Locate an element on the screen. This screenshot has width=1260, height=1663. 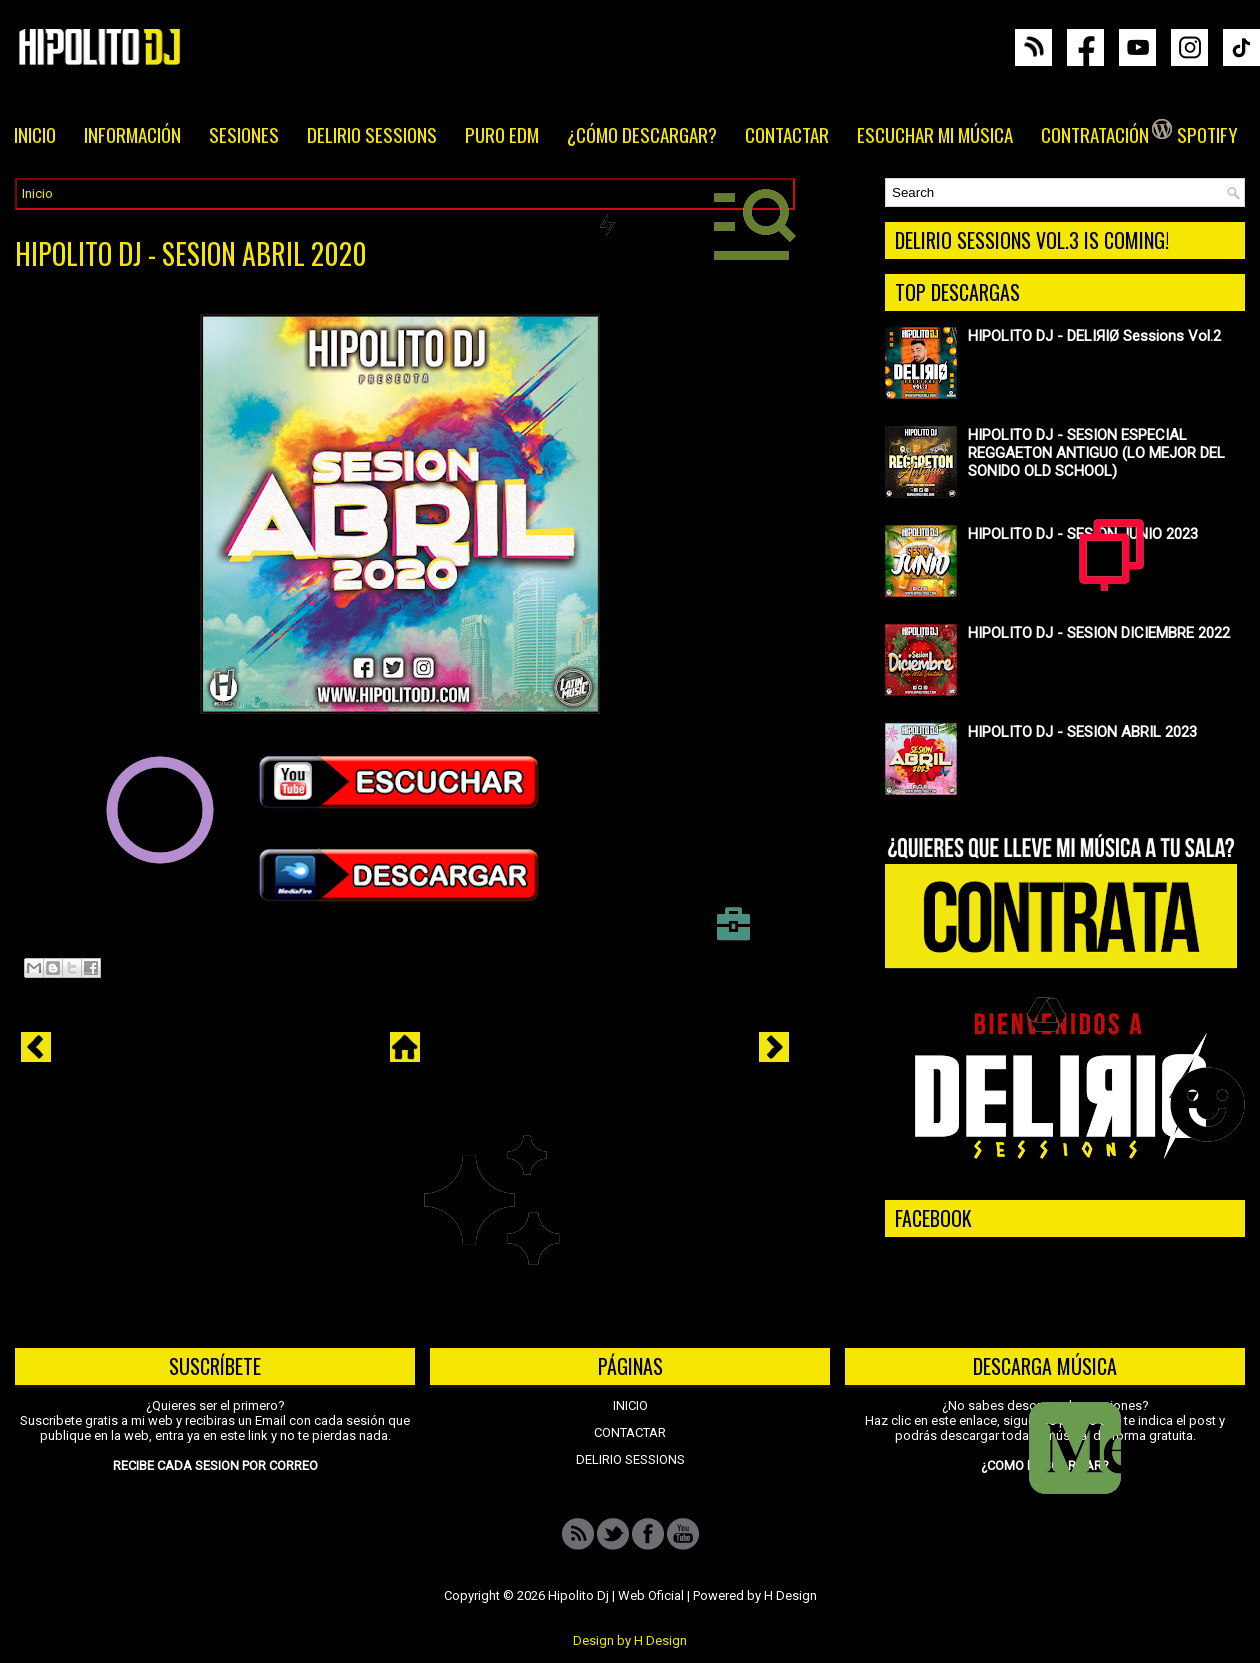
aed electrode pads for defibrillator device is located at coordinates (1111, 551).